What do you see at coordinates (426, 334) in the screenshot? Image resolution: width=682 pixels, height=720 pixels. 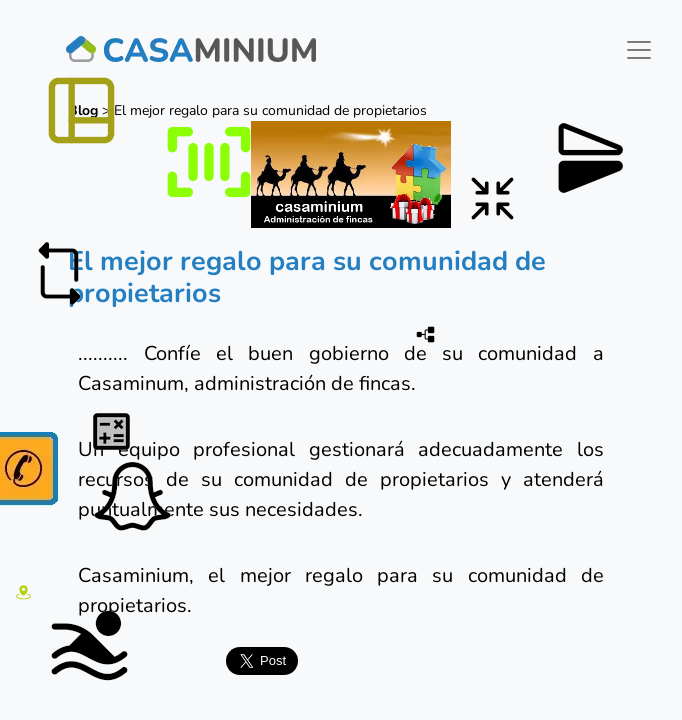 I see `view hierarchical organization or folder structure` at bounding box center [426, 334].